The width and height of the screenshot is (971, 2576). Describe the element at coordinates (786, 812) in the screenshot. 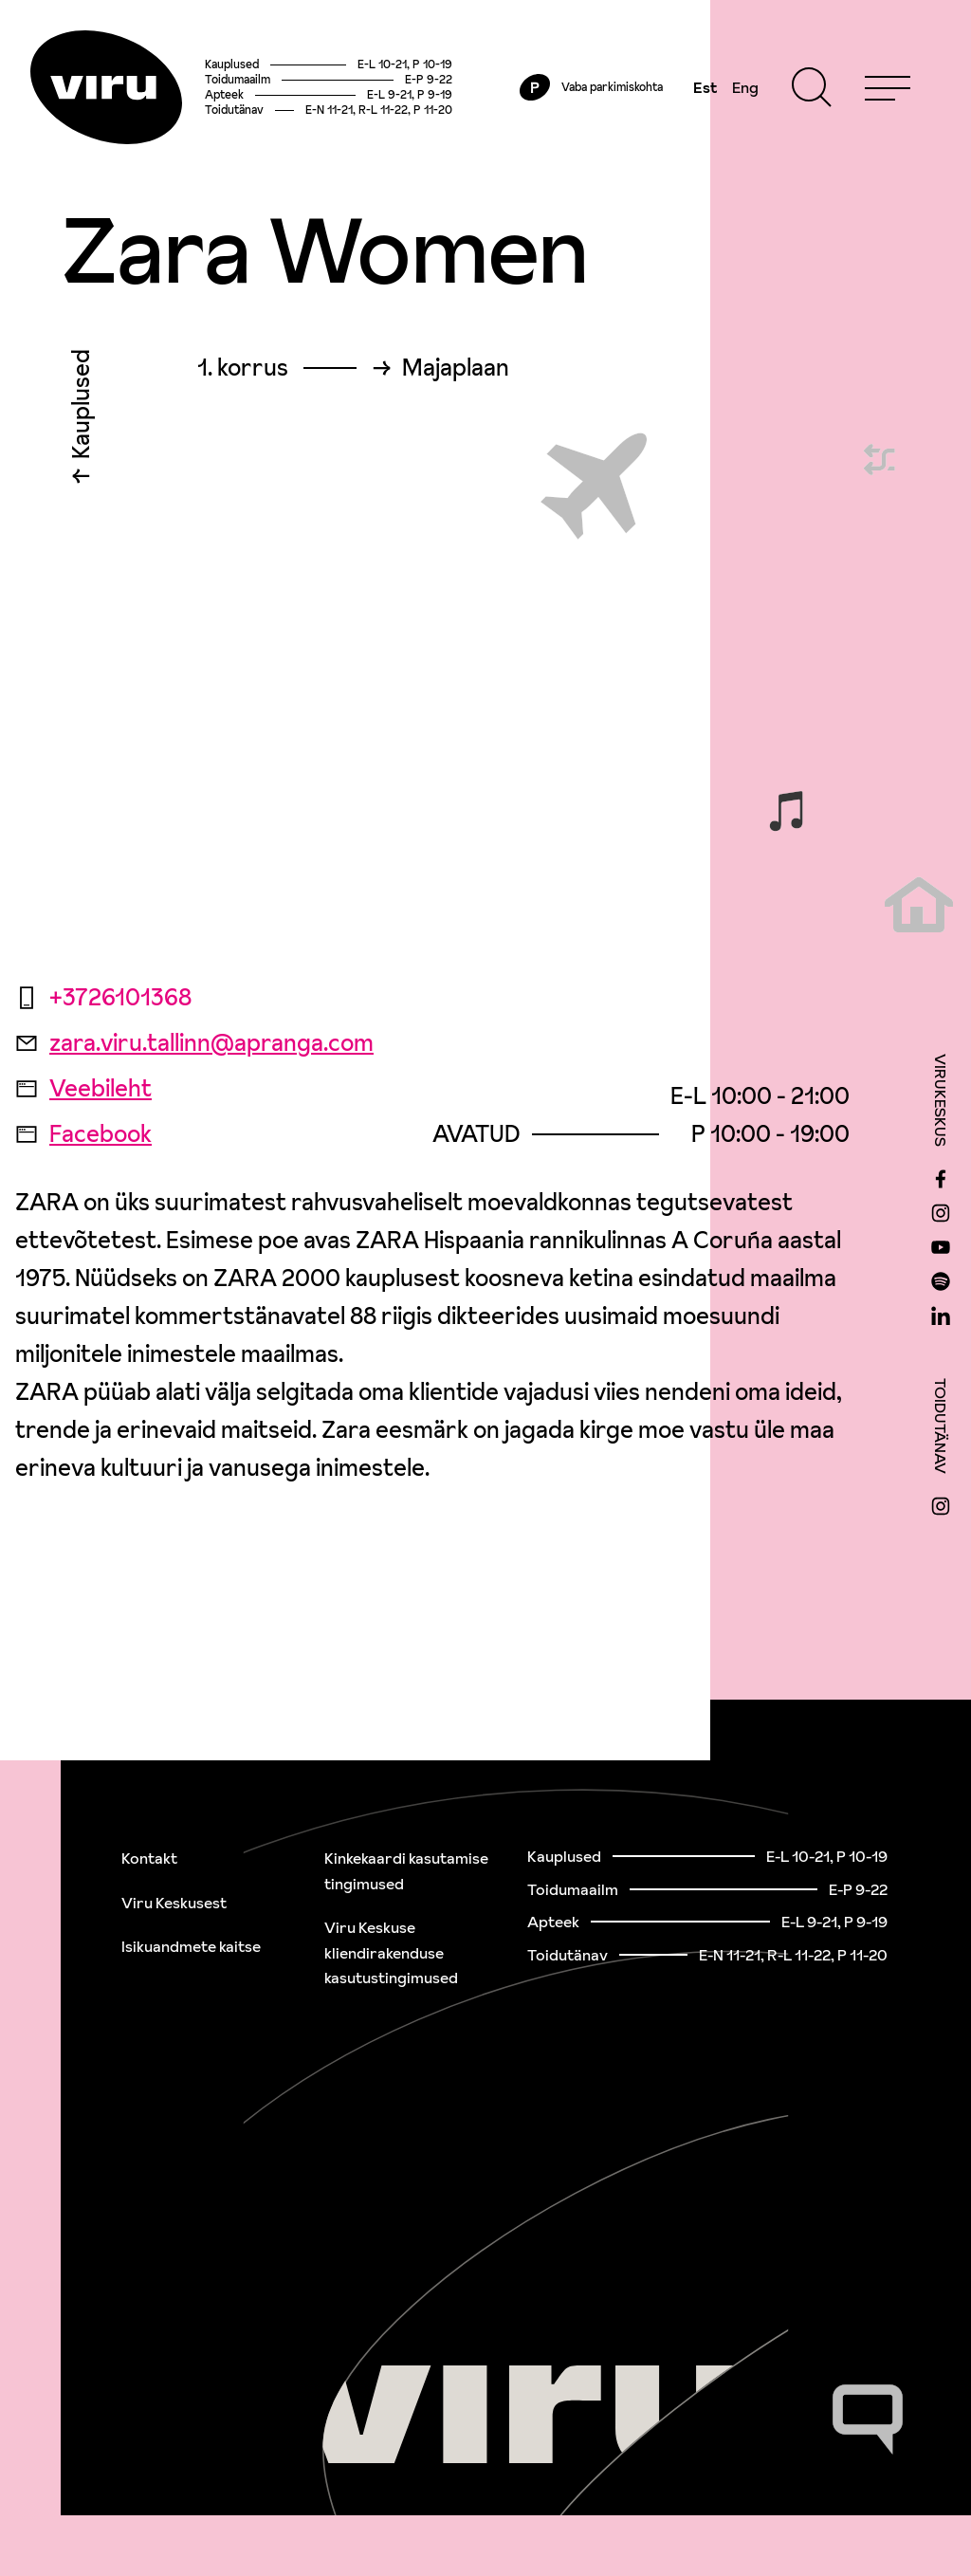

I see `open the music app` at that location.